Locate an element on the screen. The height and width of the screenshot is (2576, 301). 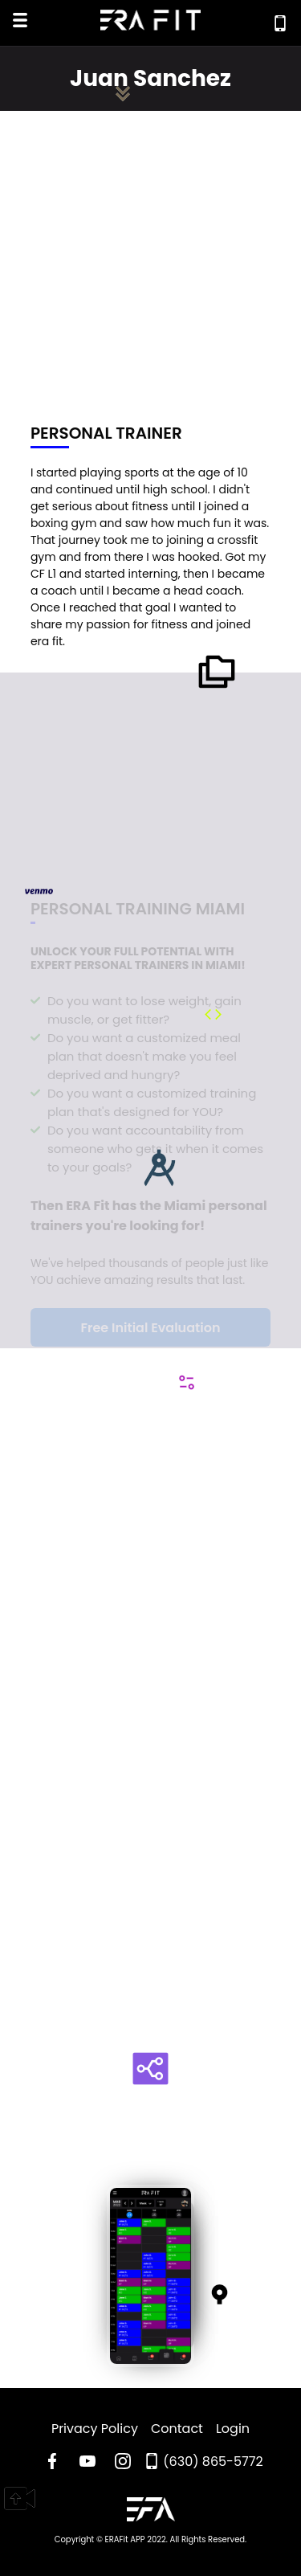
scroll down to see more content is located at coordinates (123, 93).